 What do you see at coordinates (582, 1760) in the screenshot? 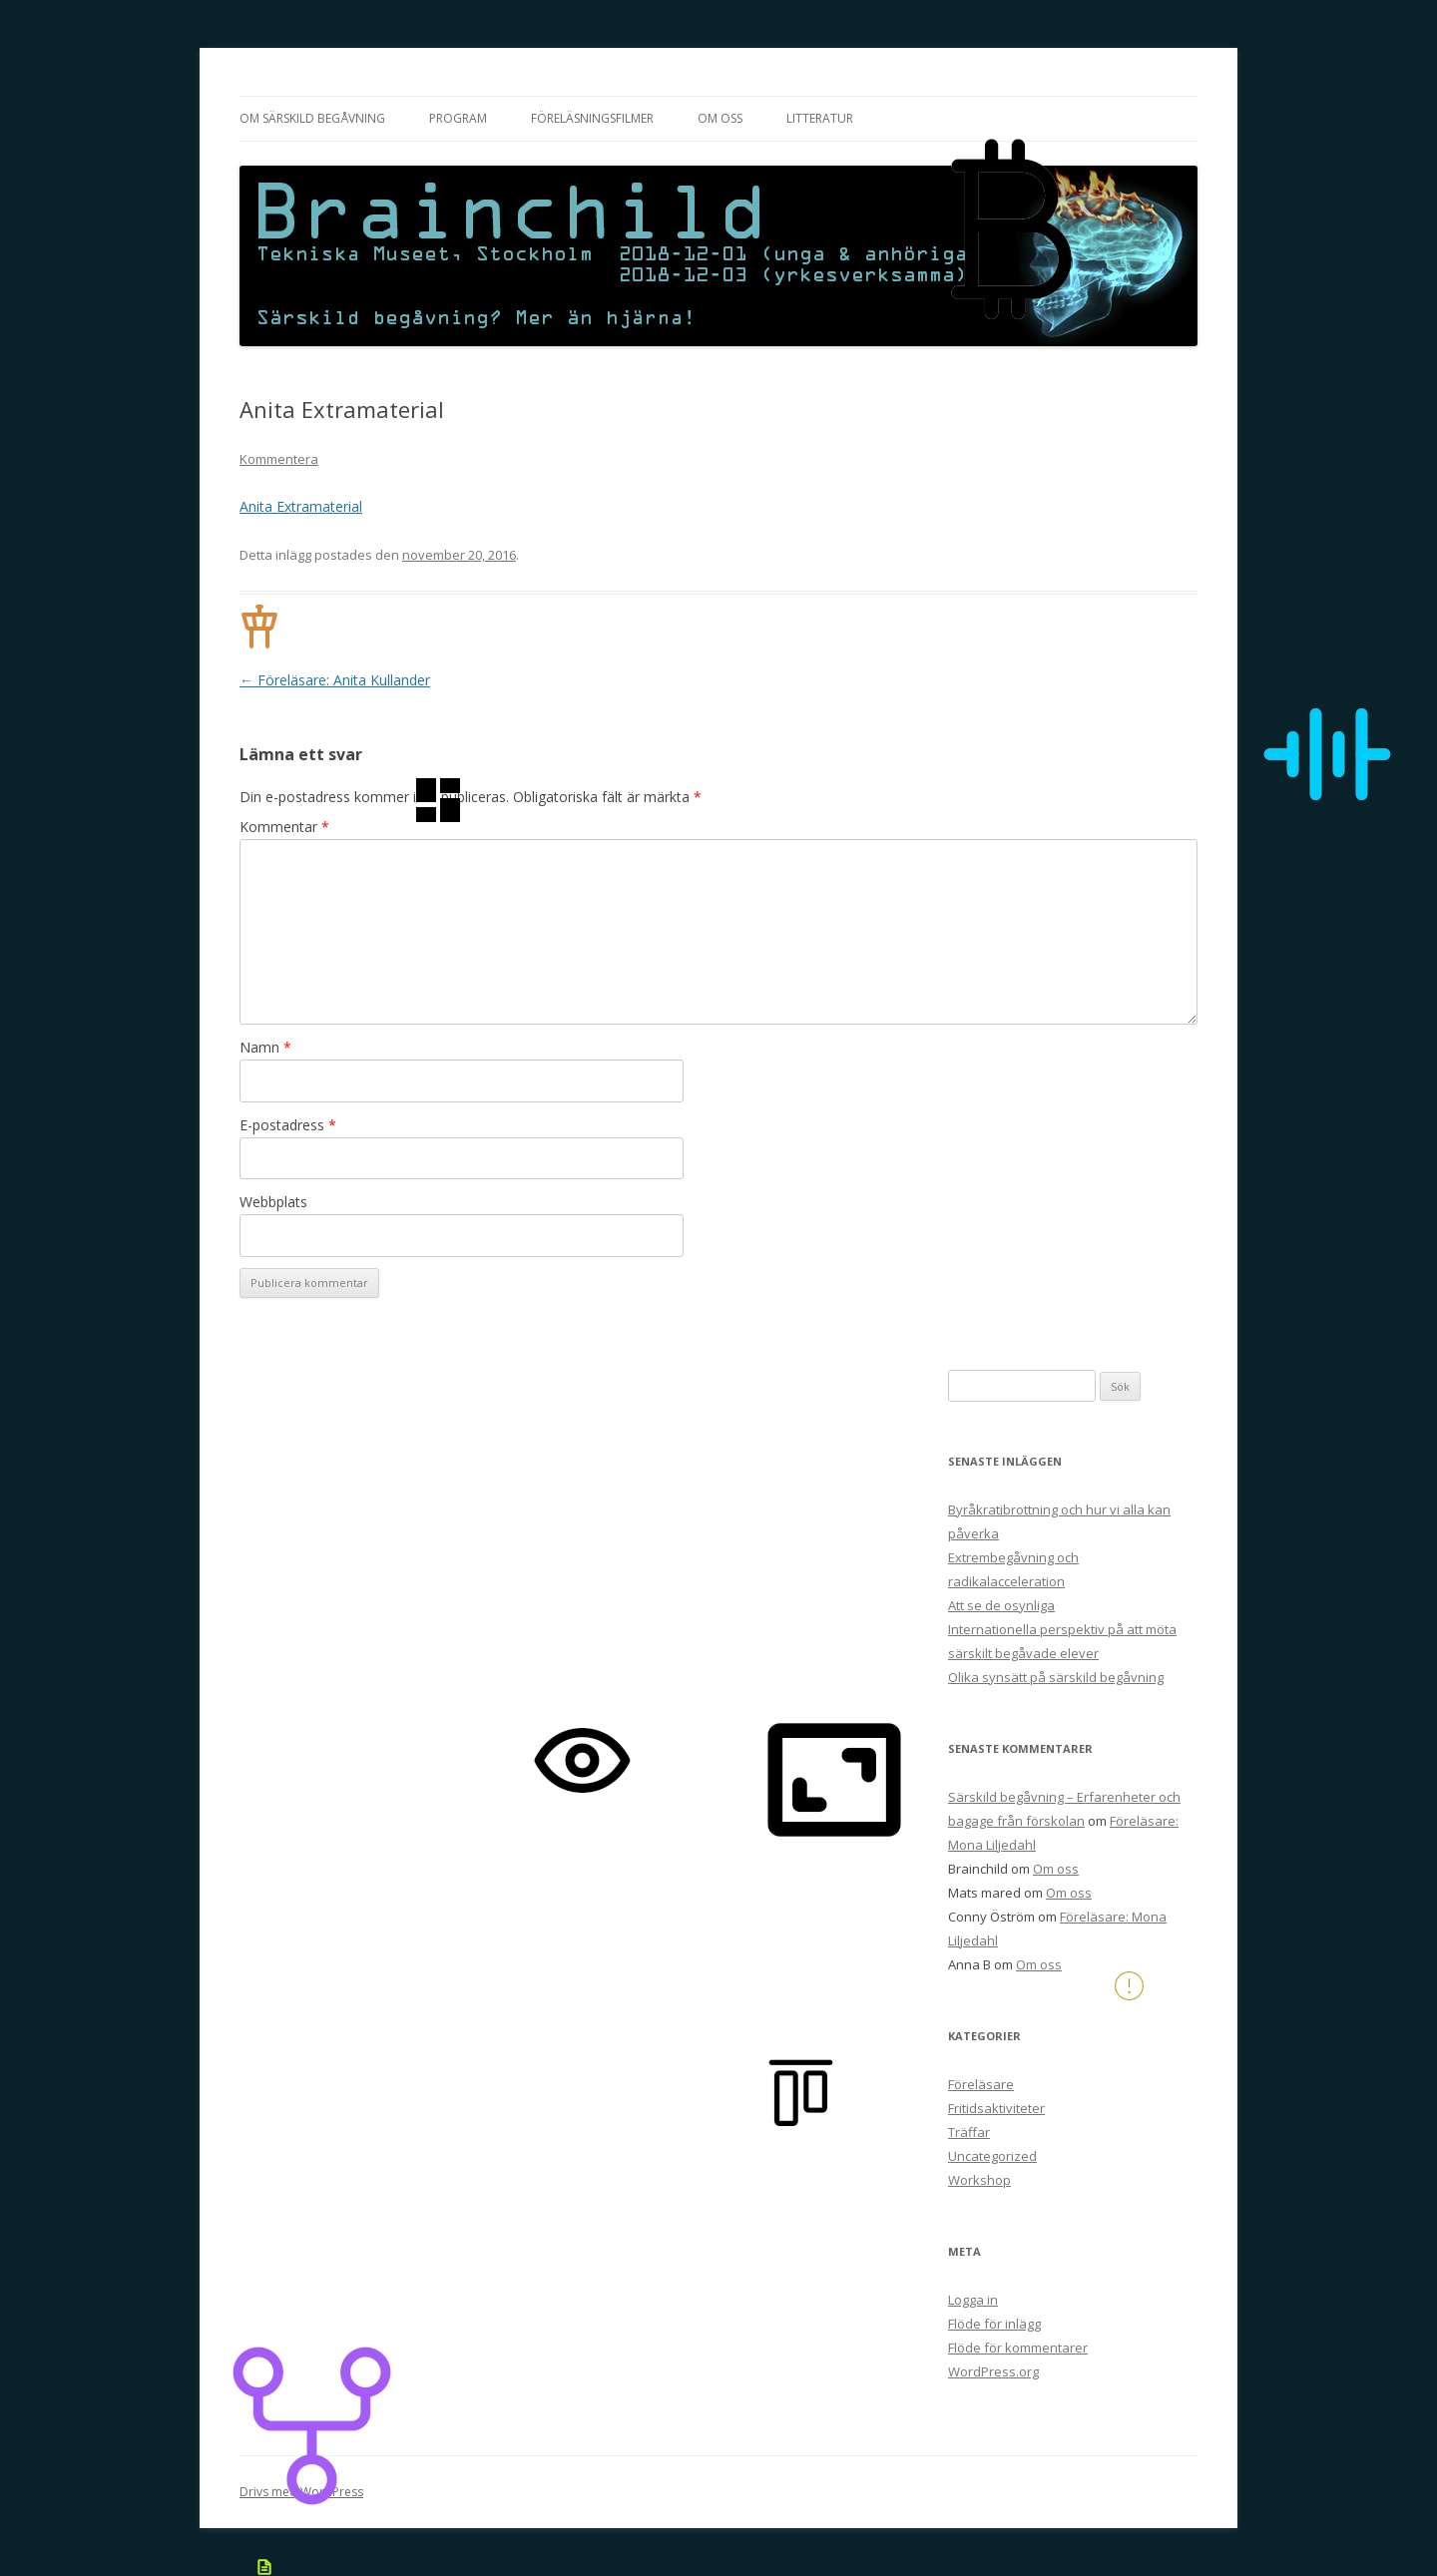
I see `view or preview content` at bounding box center [582, 1760].